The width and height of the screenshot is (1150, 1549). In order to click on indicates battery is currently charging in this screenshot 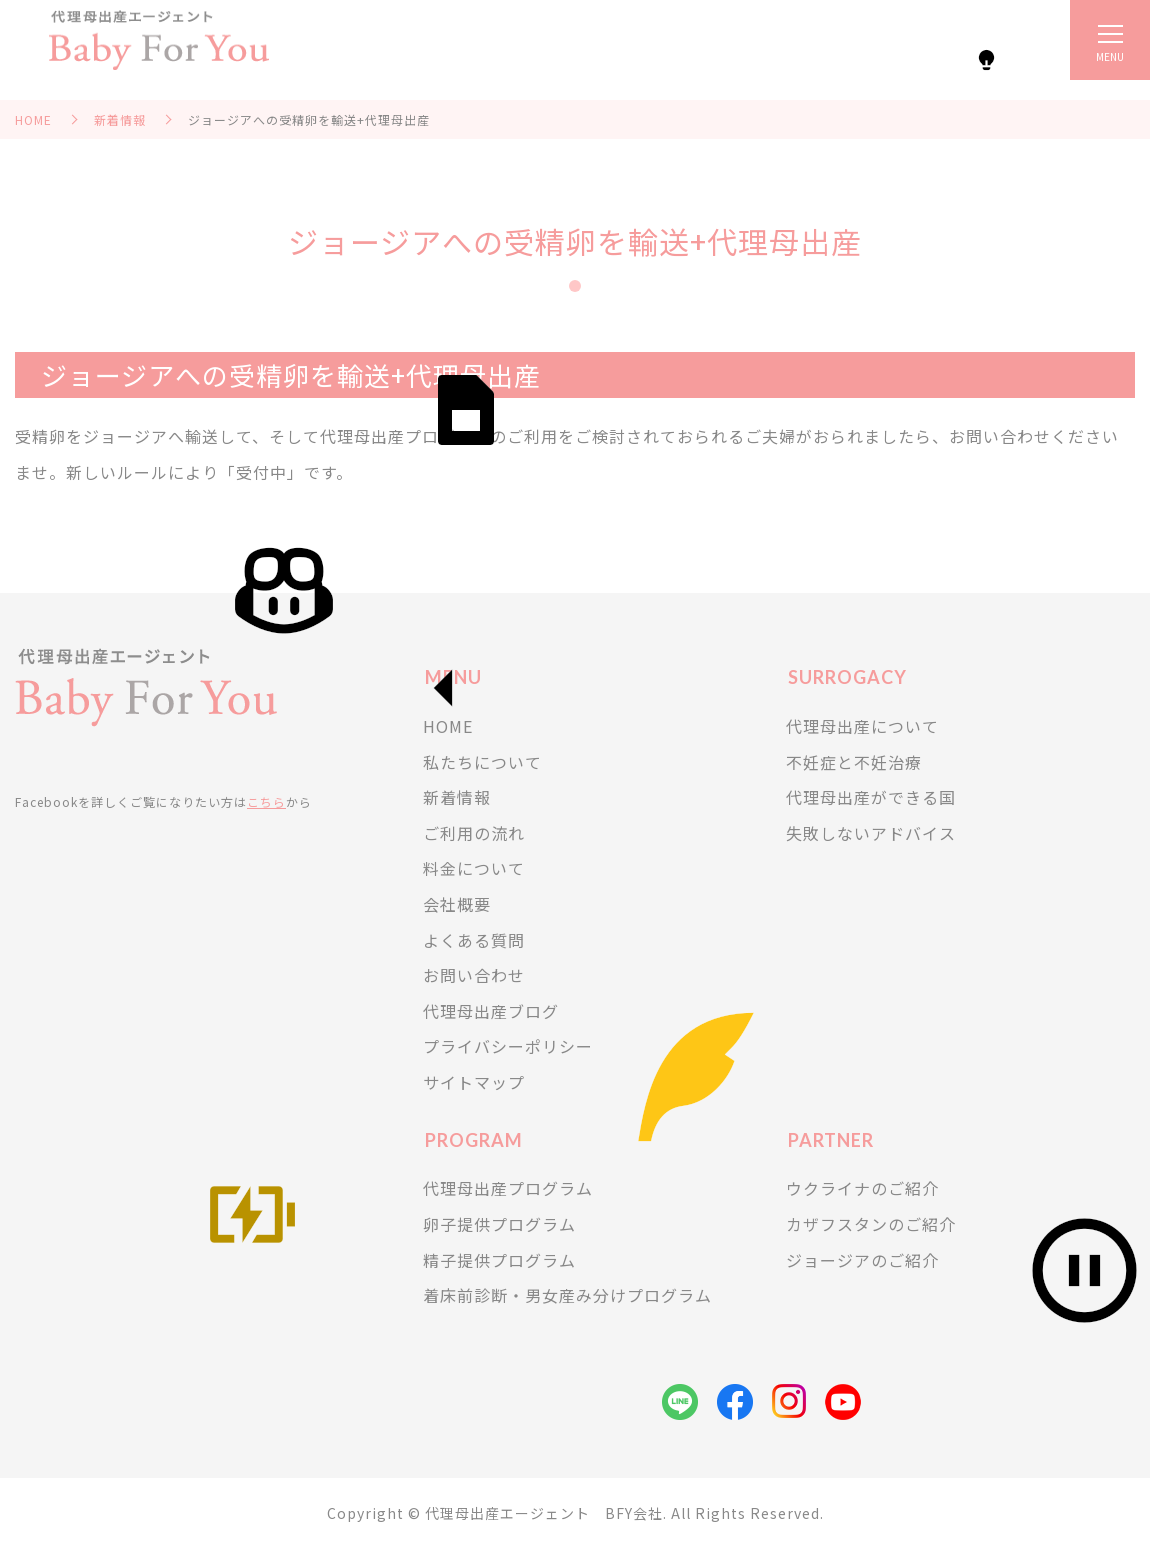, I will do `click(250, 1214)`.